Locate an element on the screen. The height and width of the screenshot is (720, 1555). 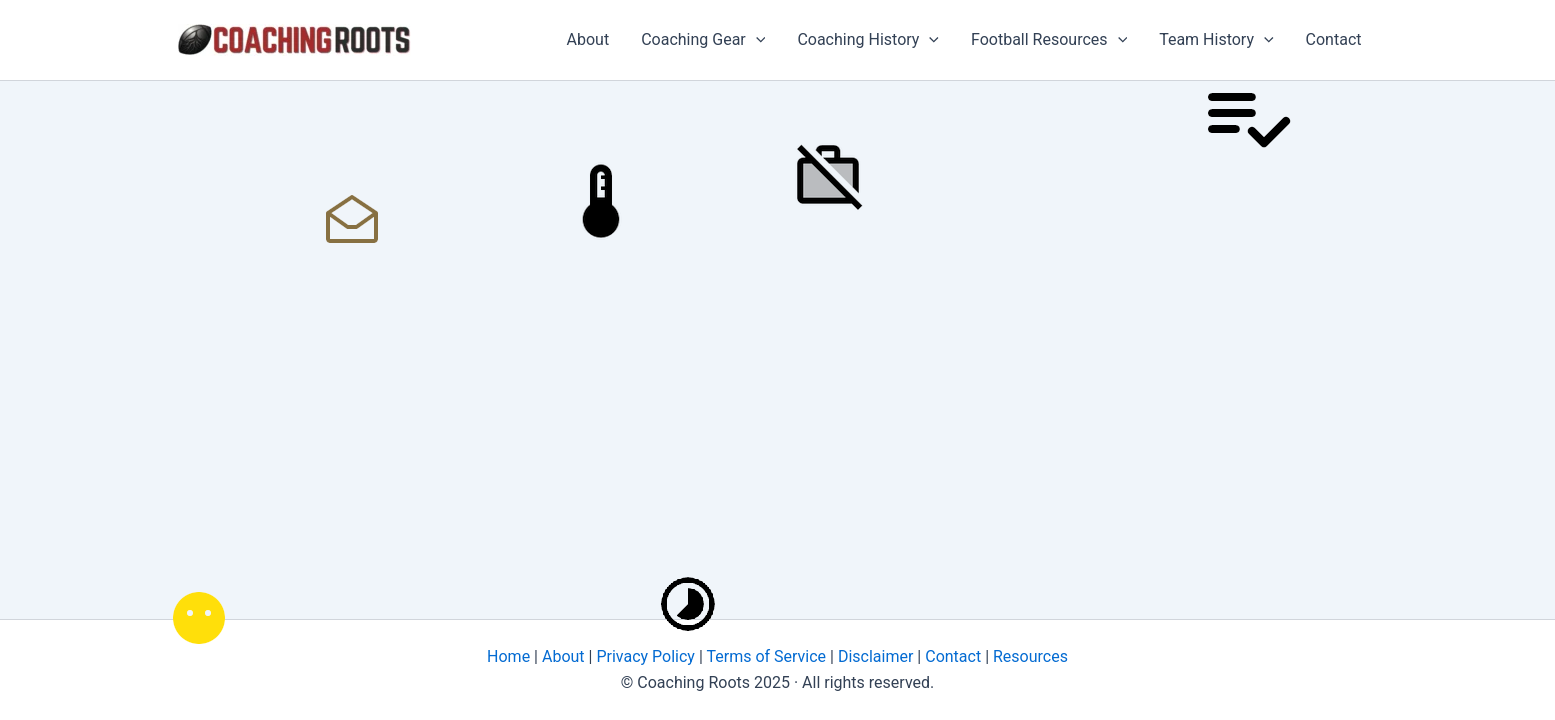
work mode disabled or turned off is located at coordinates (828, 176).